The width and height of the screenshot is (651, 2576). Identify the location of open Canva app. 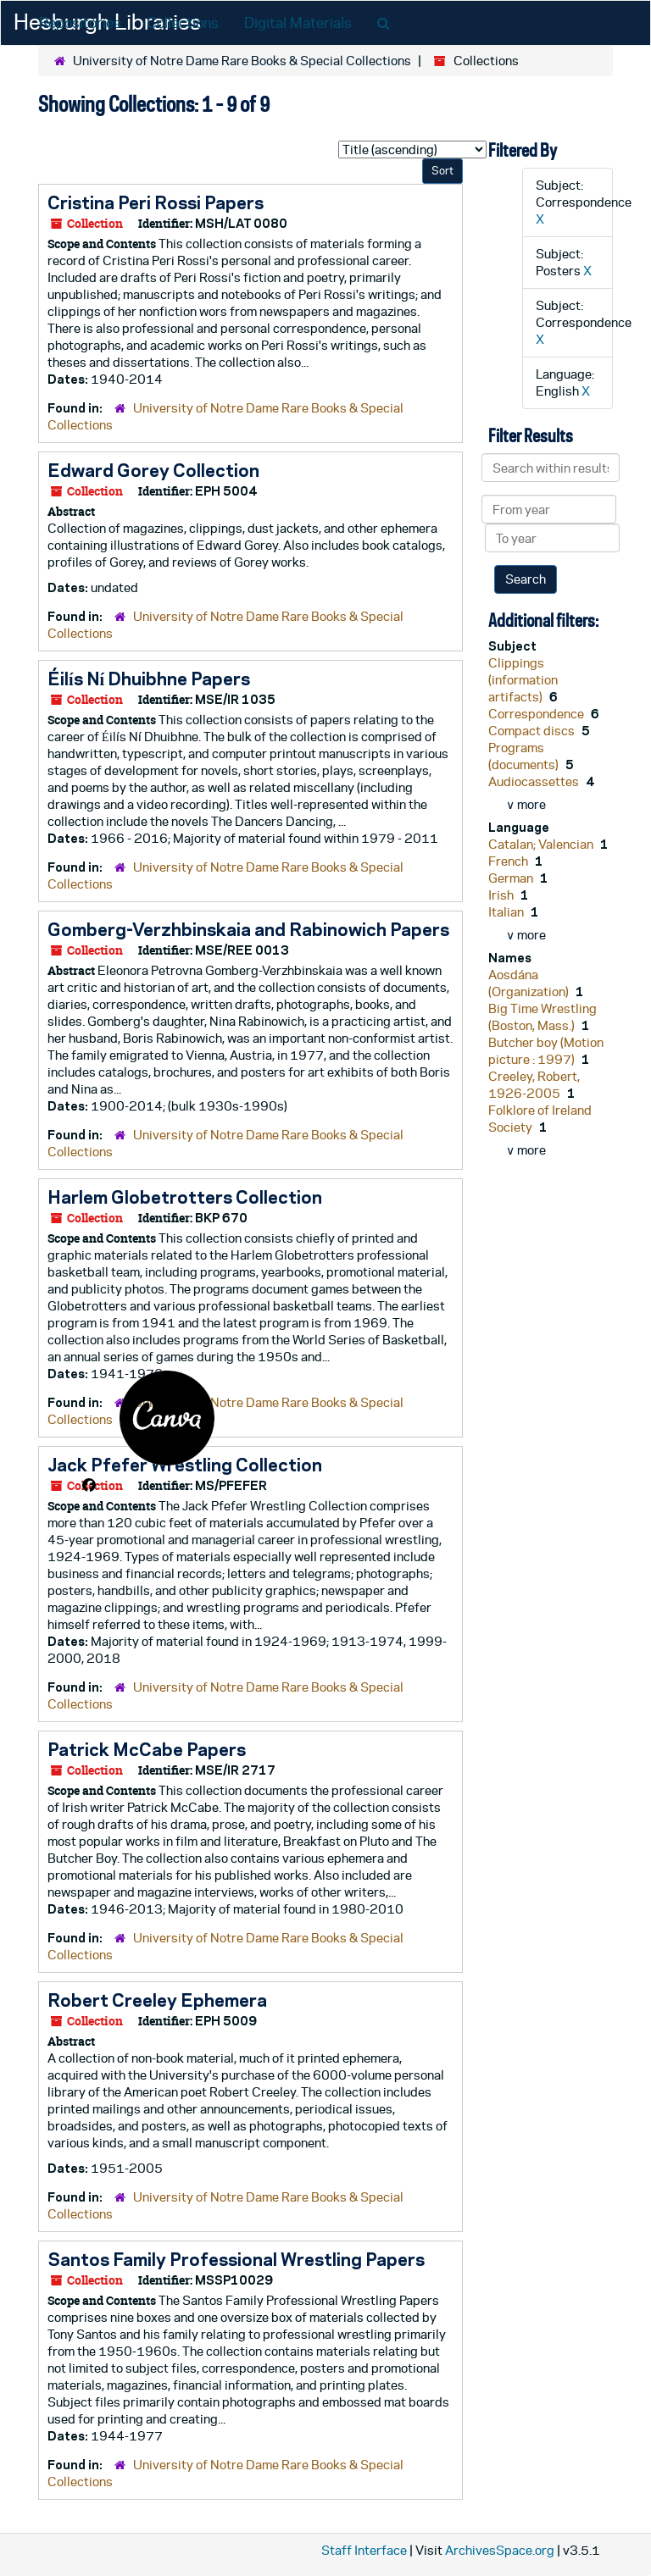
(167, 1418).